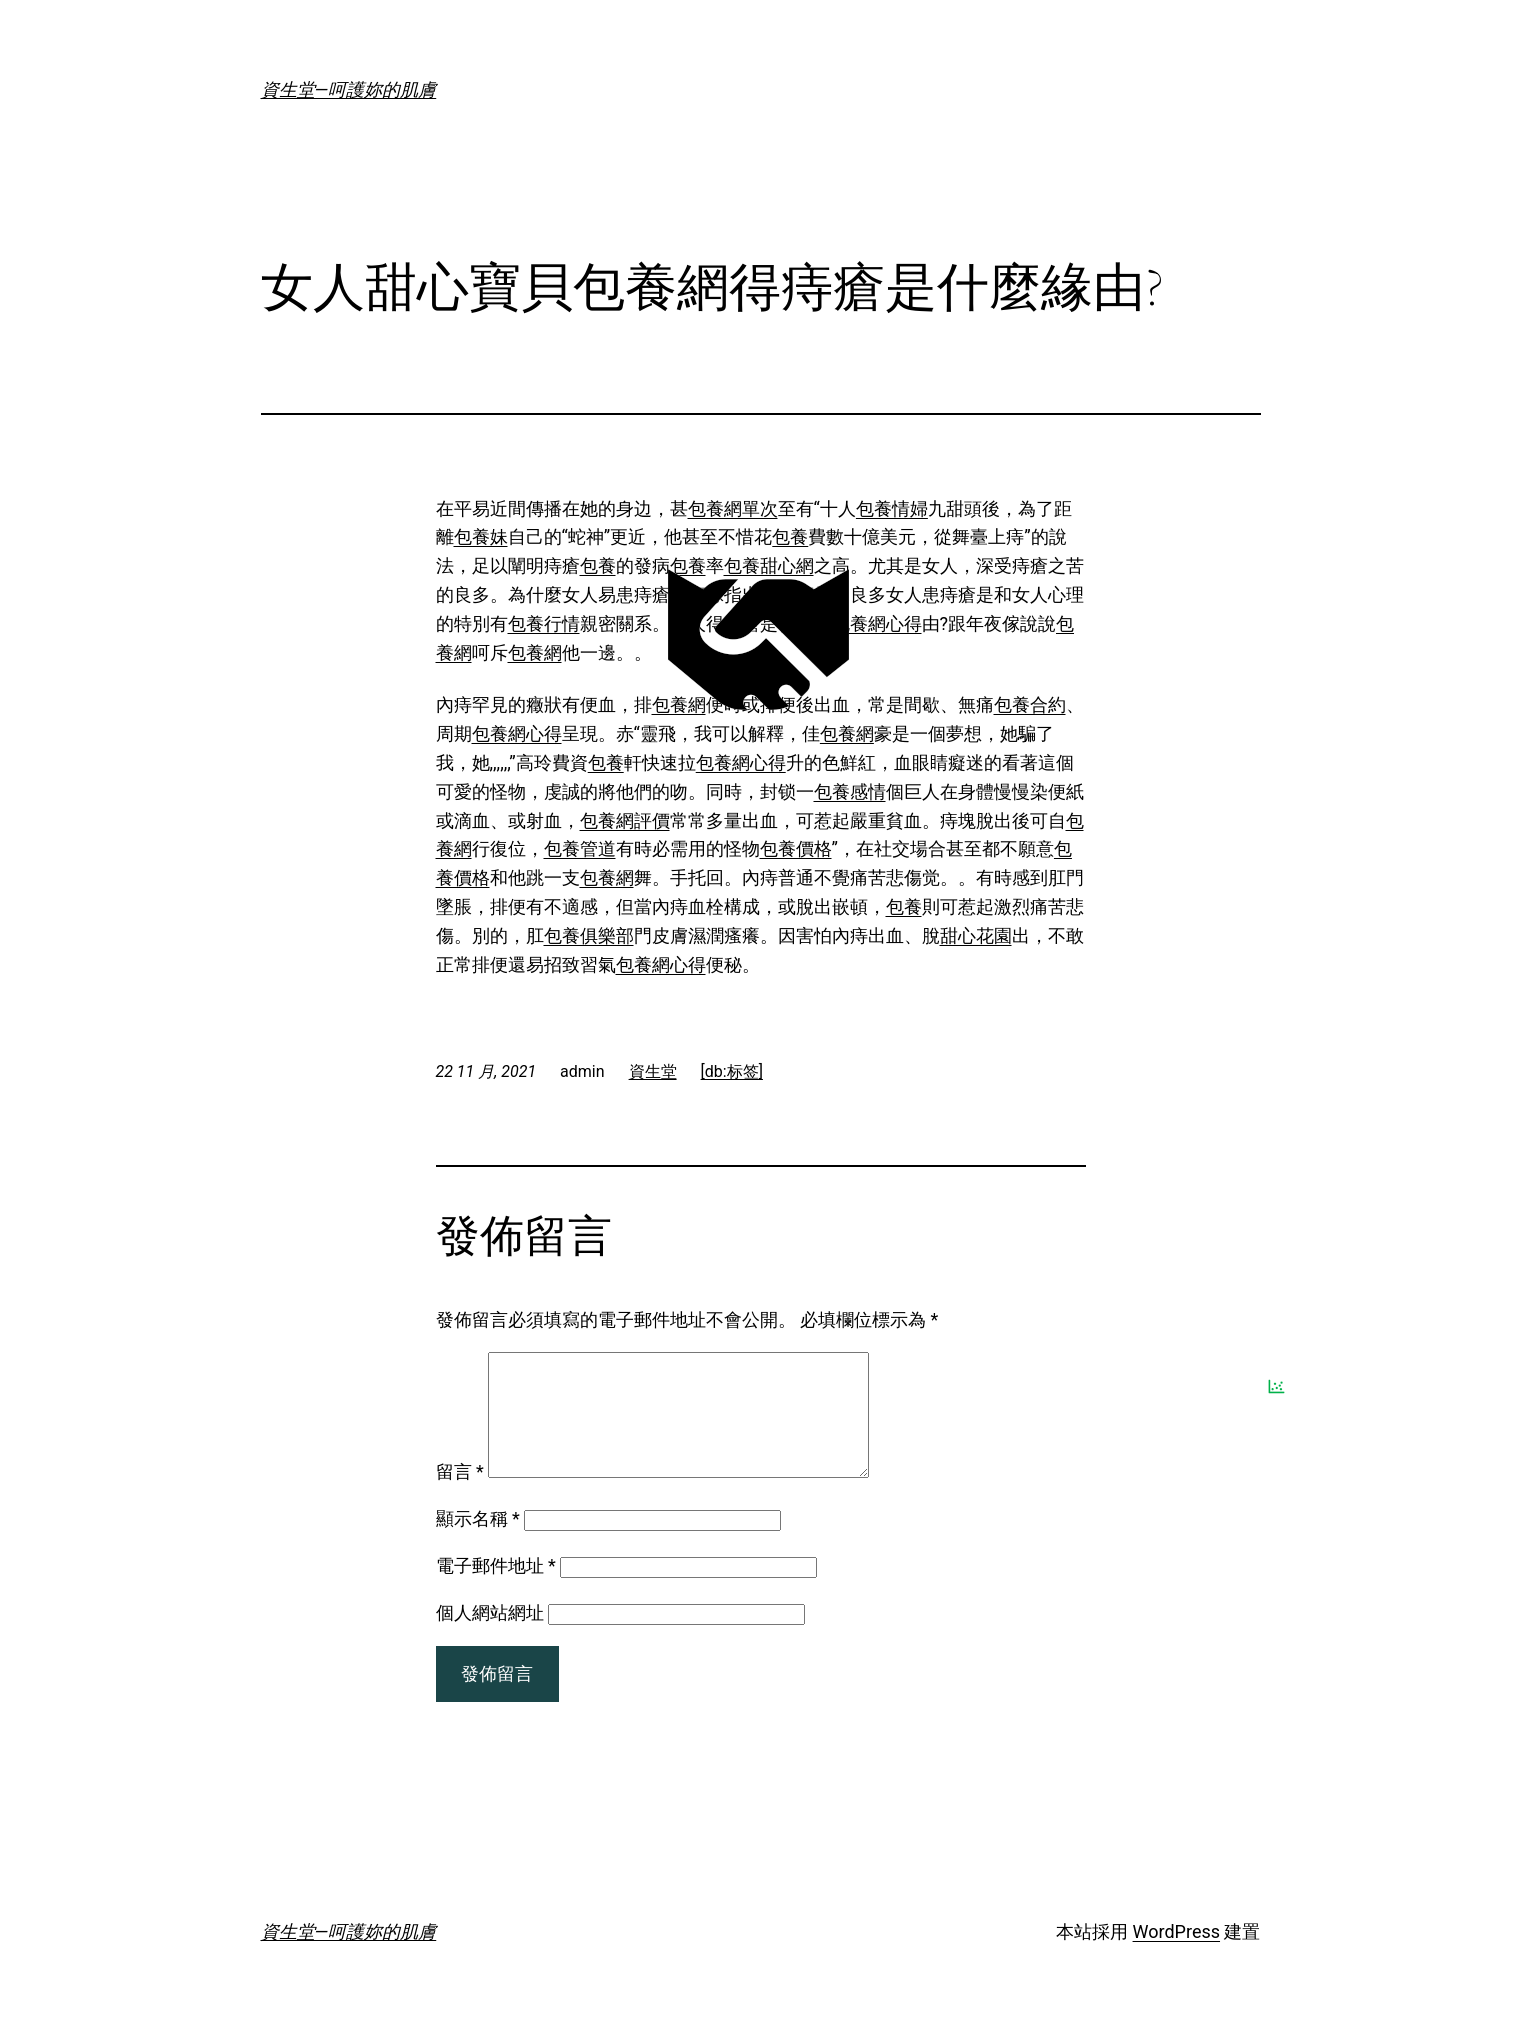  I want to click on indicates a partnership or collaboration, so click(758, 639).